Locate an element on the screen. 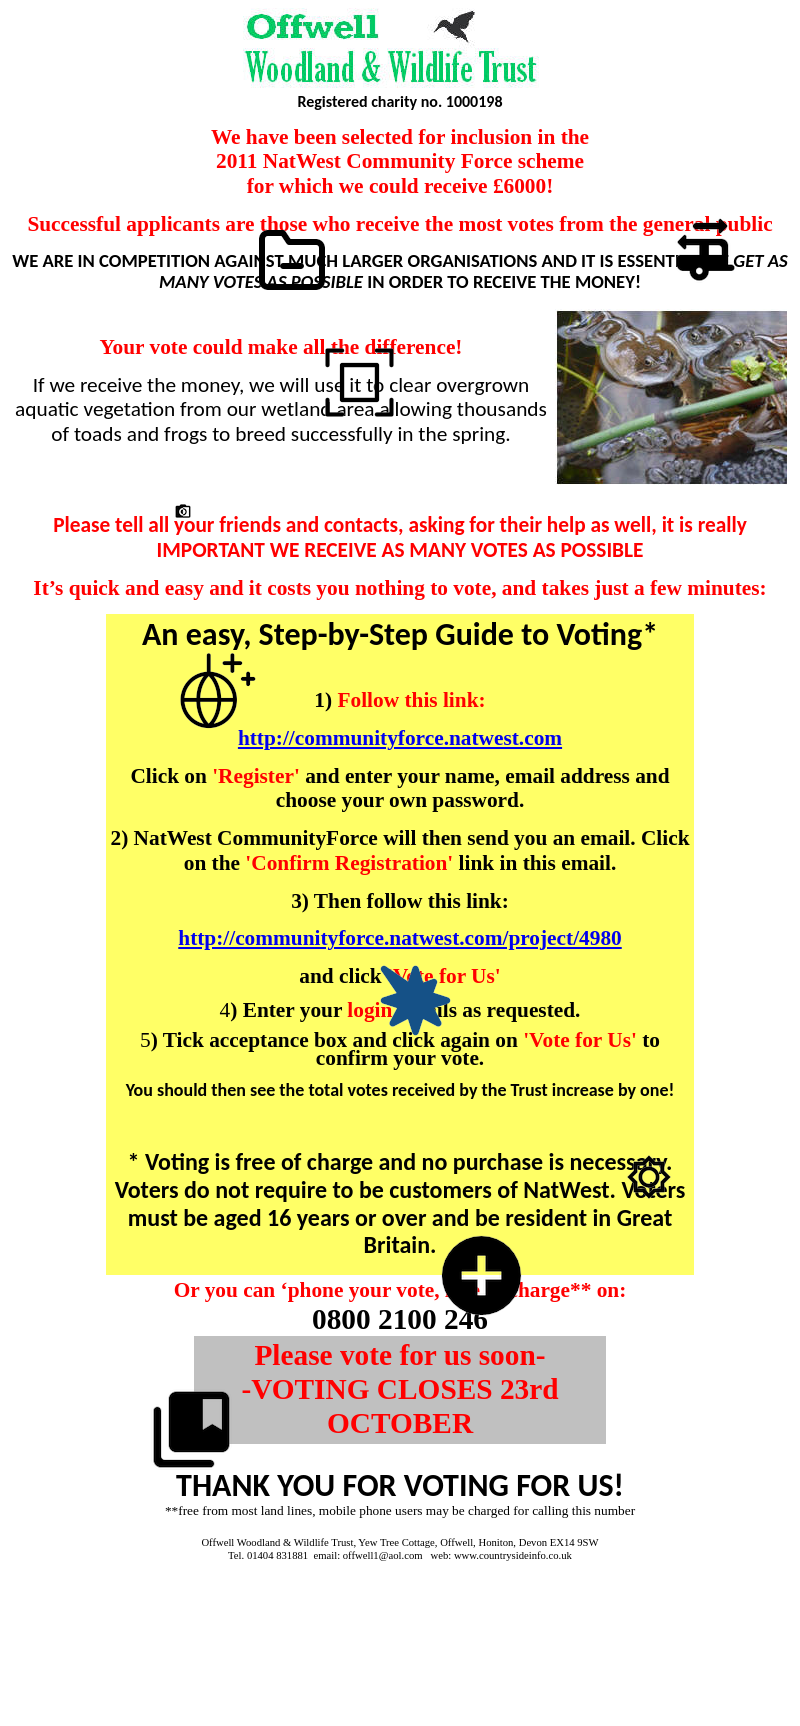 The height and width of the screenshot is (1726, 800). remove a folder is located at coordinates (292, 260).